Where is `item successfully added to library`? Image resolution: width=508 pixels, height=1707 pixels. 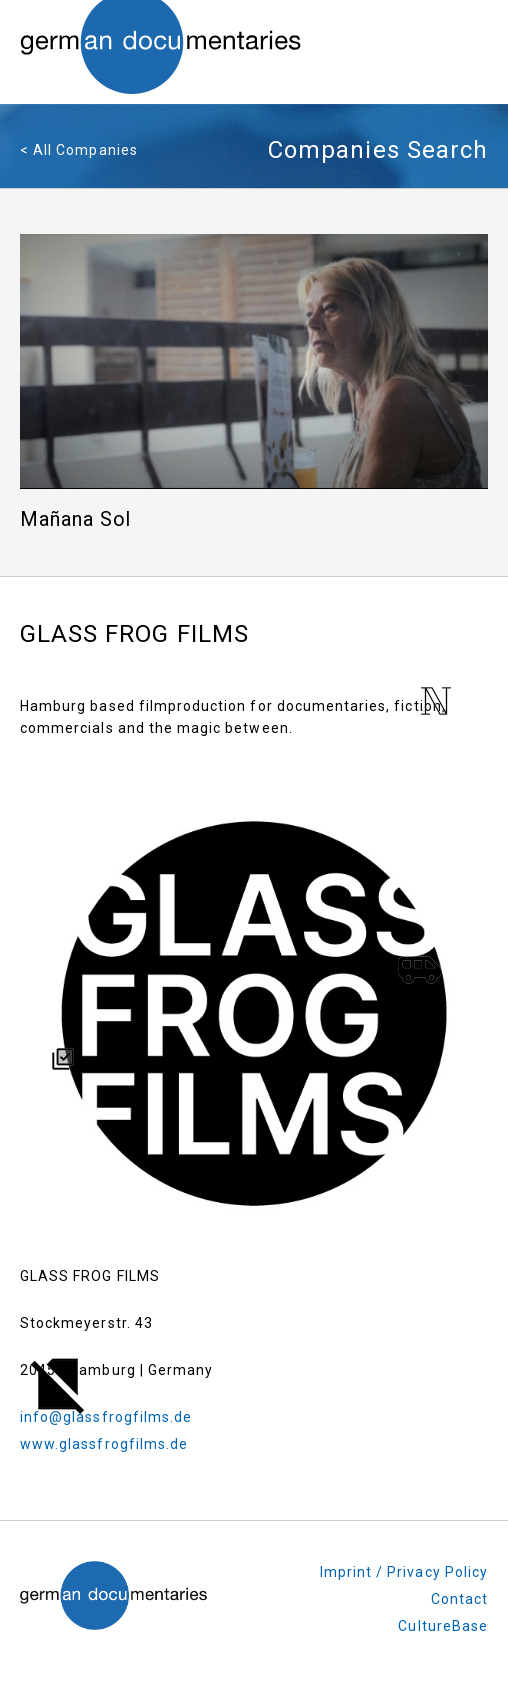
item successfully added to library is located at coordinates (63, 1059).